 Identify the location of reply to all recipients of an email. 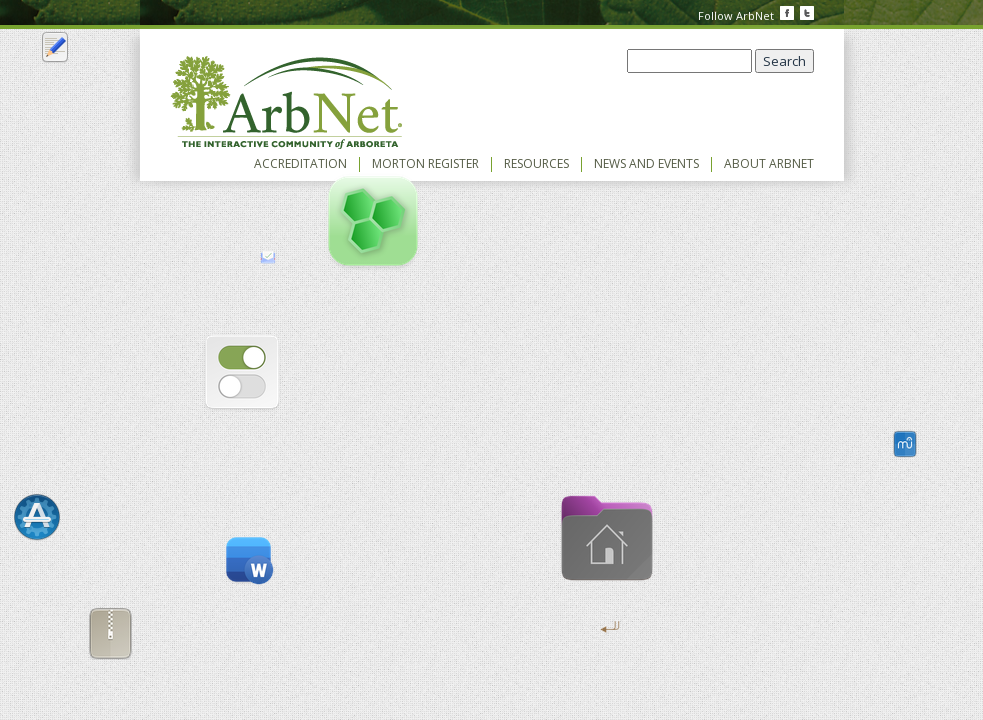
(609, 625).